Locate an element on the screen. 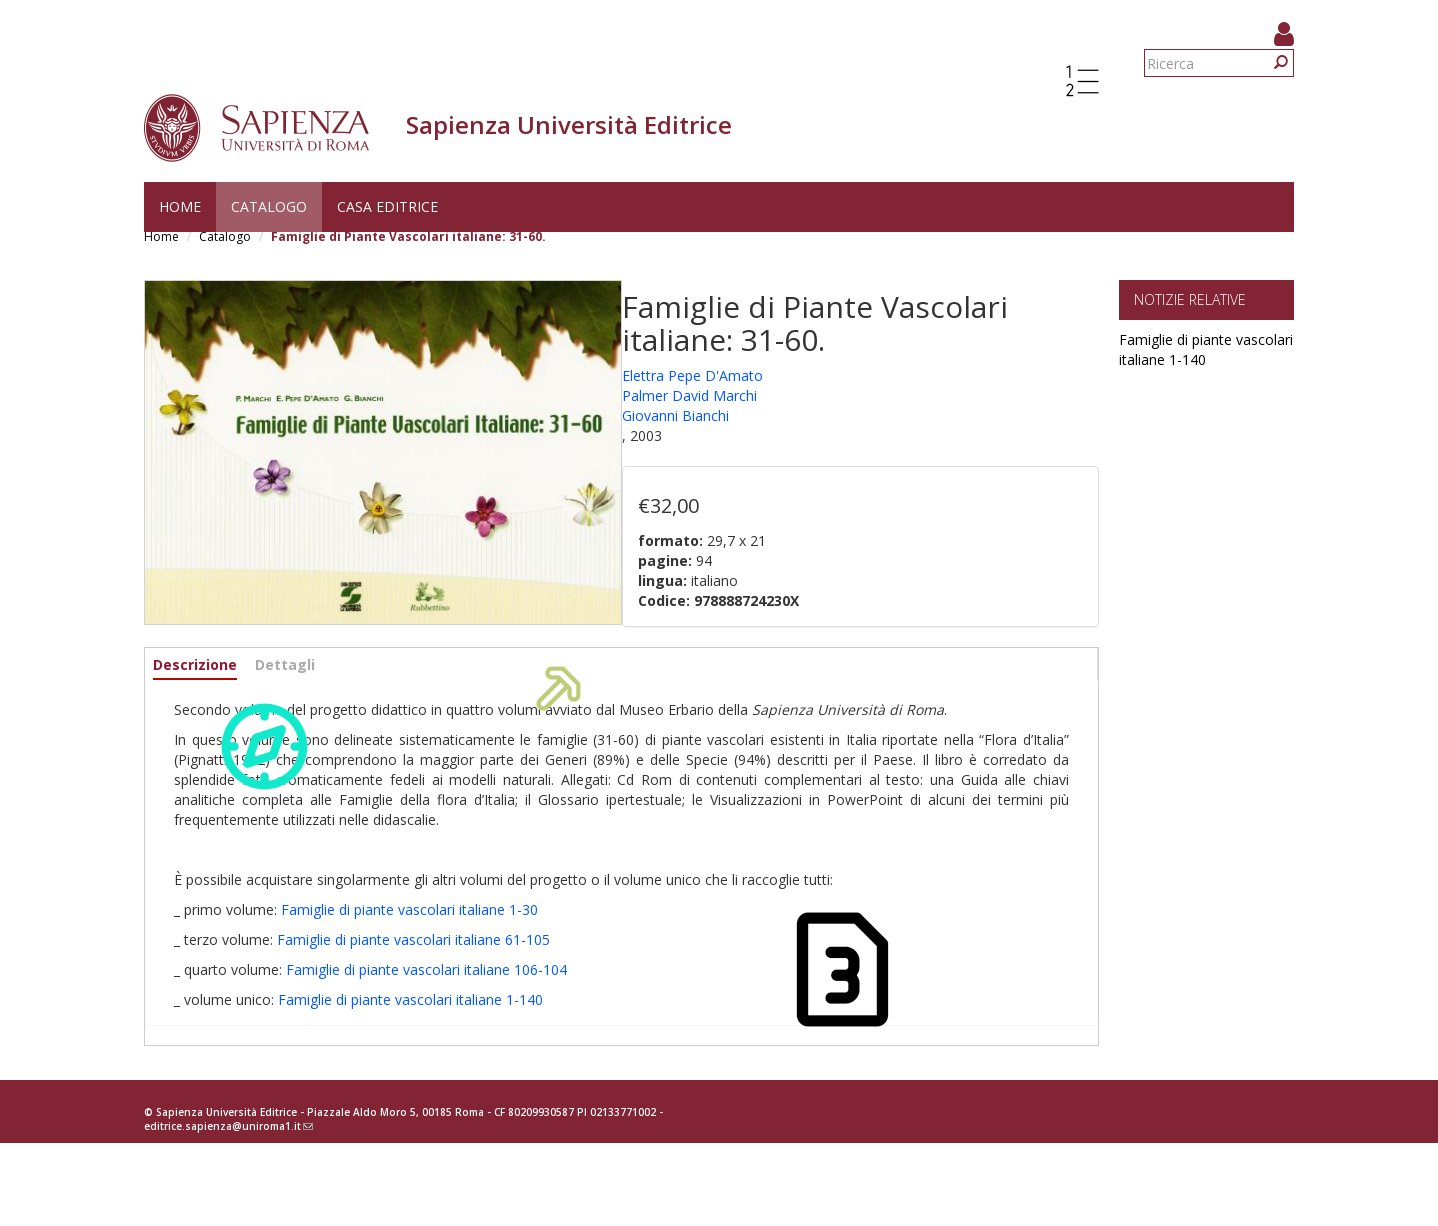 Image resolution: width=1438 pixels, height=1226 pixels. access navigation or direction features is located at coordinates (264, 746).